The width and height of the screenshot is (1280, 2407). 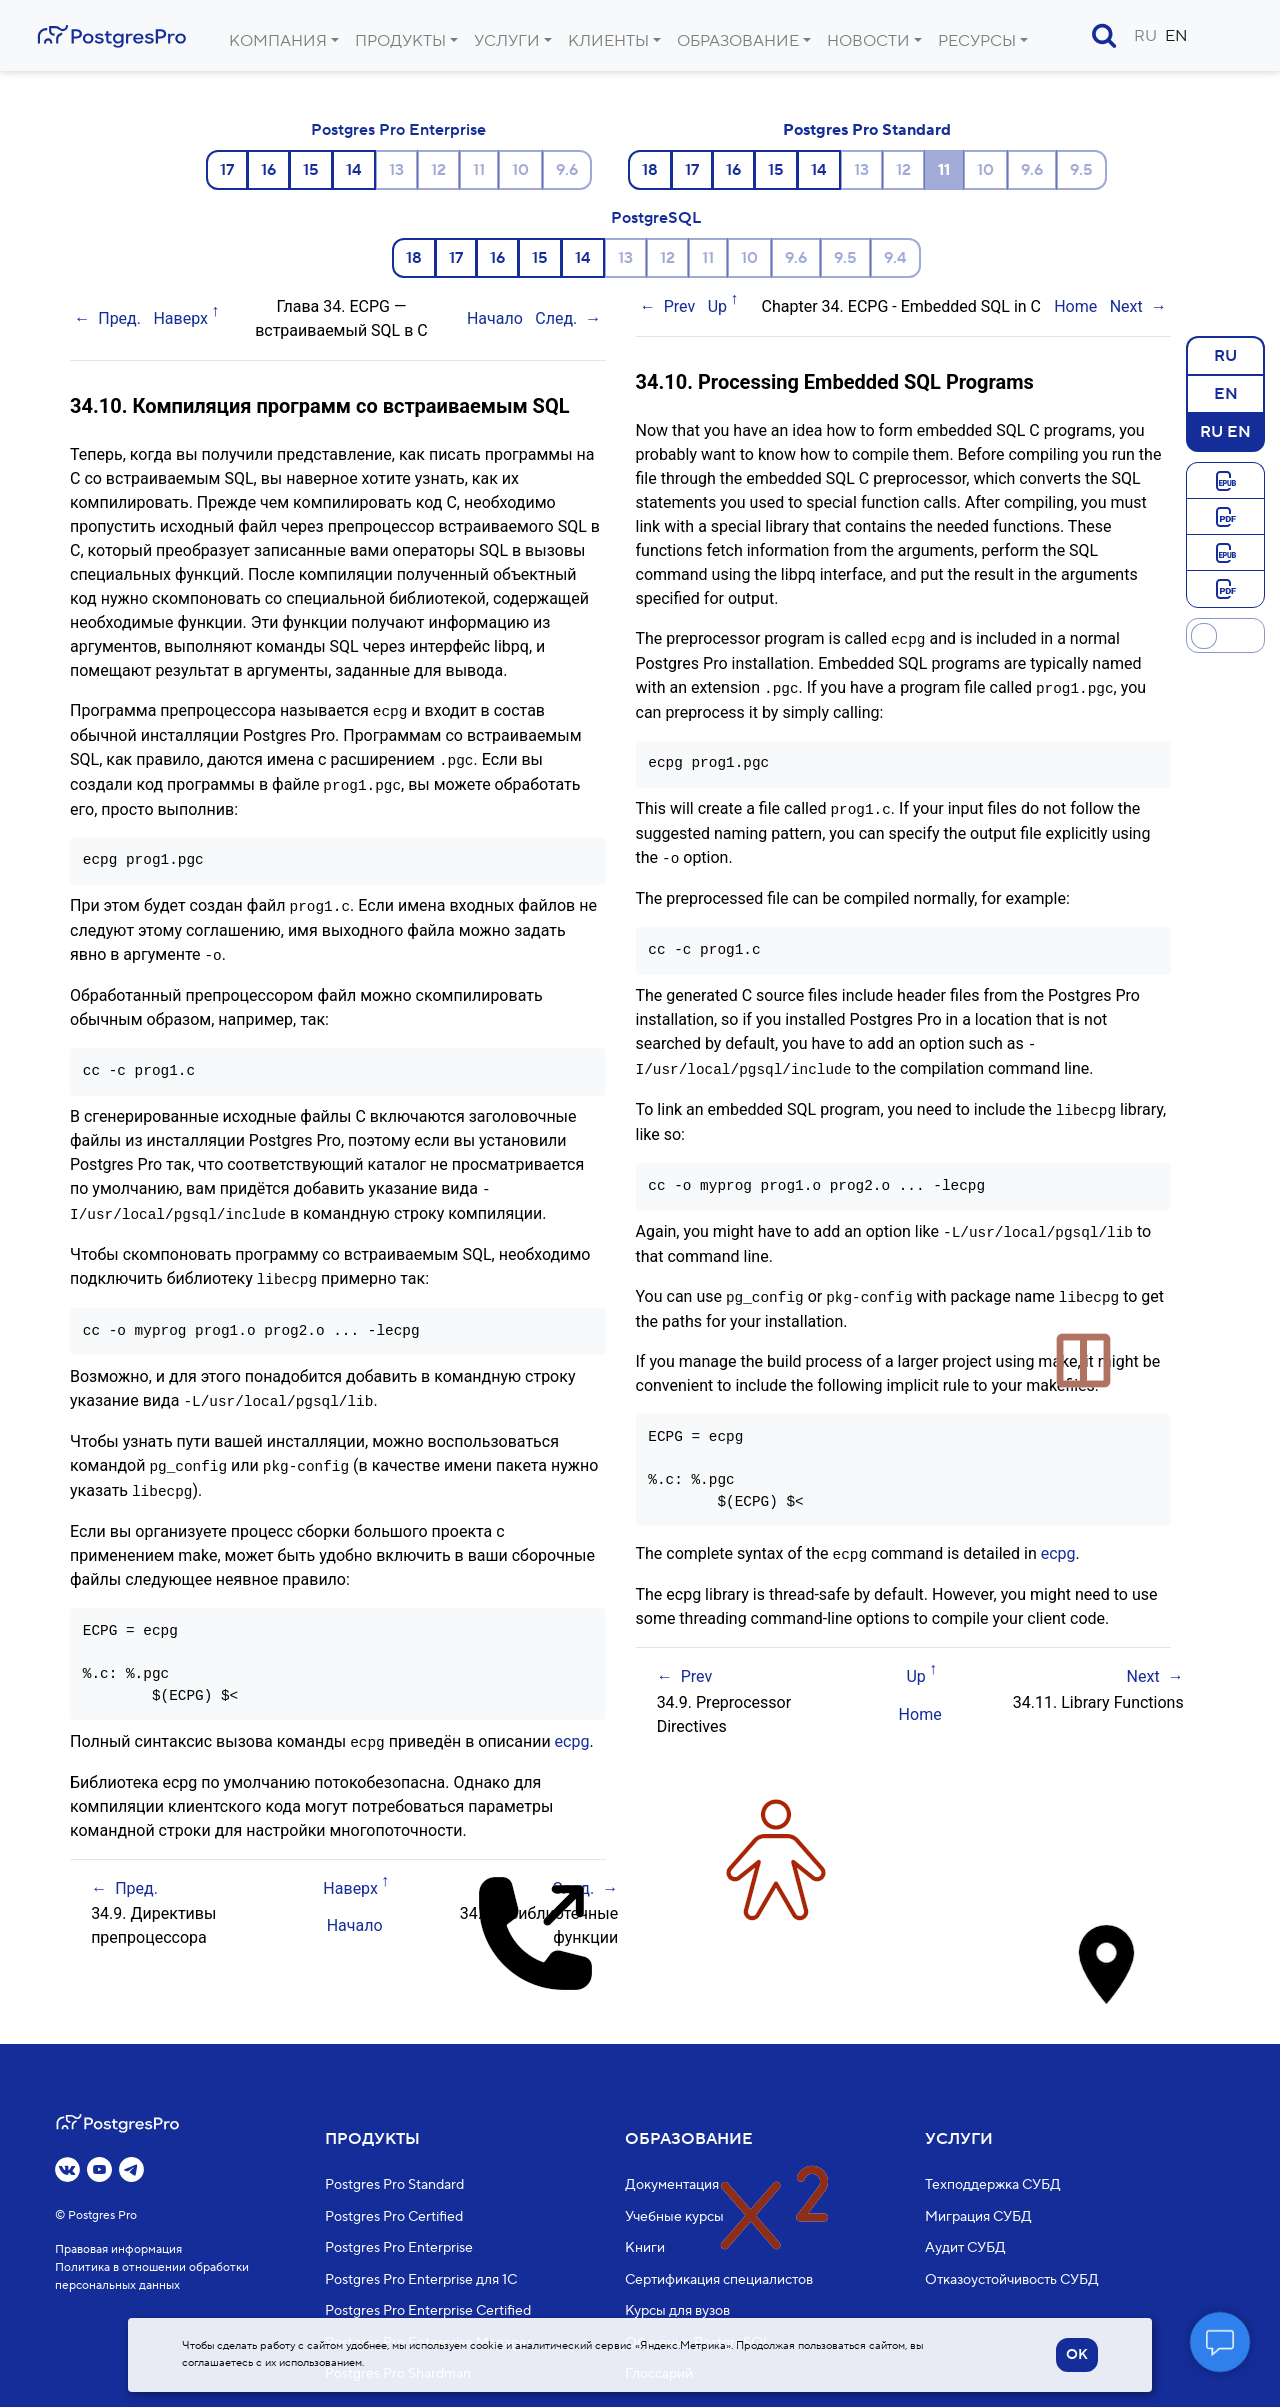 I want to click on split view horizontally, so click(x=1083, y=1360).